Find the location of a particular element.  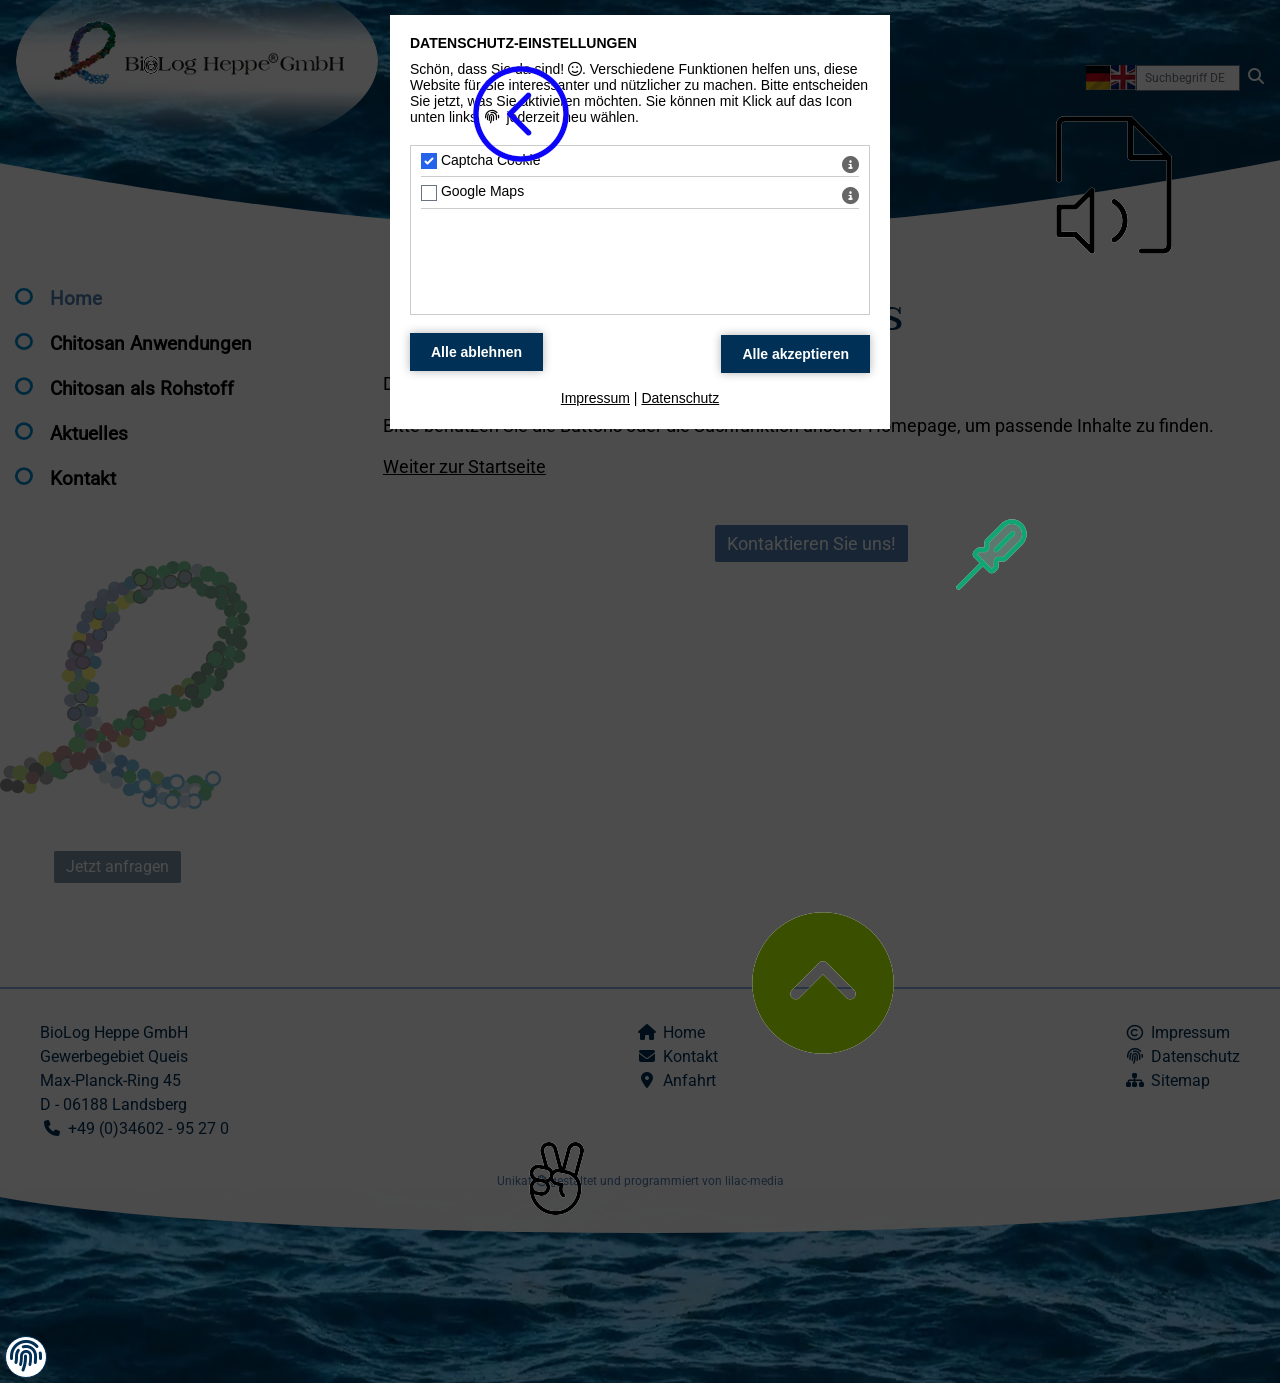

scroll to top of page is located at coordinates (823, 983).